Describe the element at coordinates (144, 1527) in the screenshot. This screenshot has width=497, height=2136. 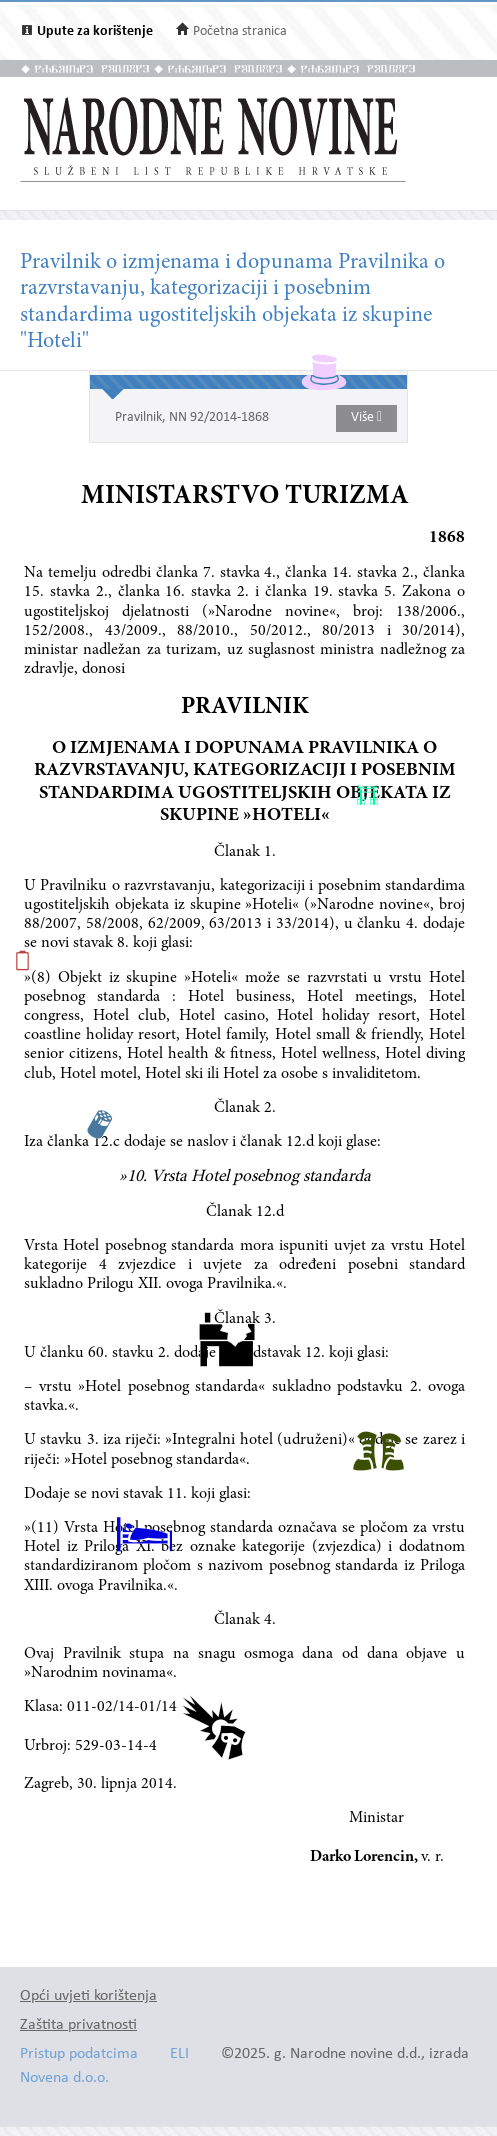
I see `indicates sleep mode or rest status` at that location.